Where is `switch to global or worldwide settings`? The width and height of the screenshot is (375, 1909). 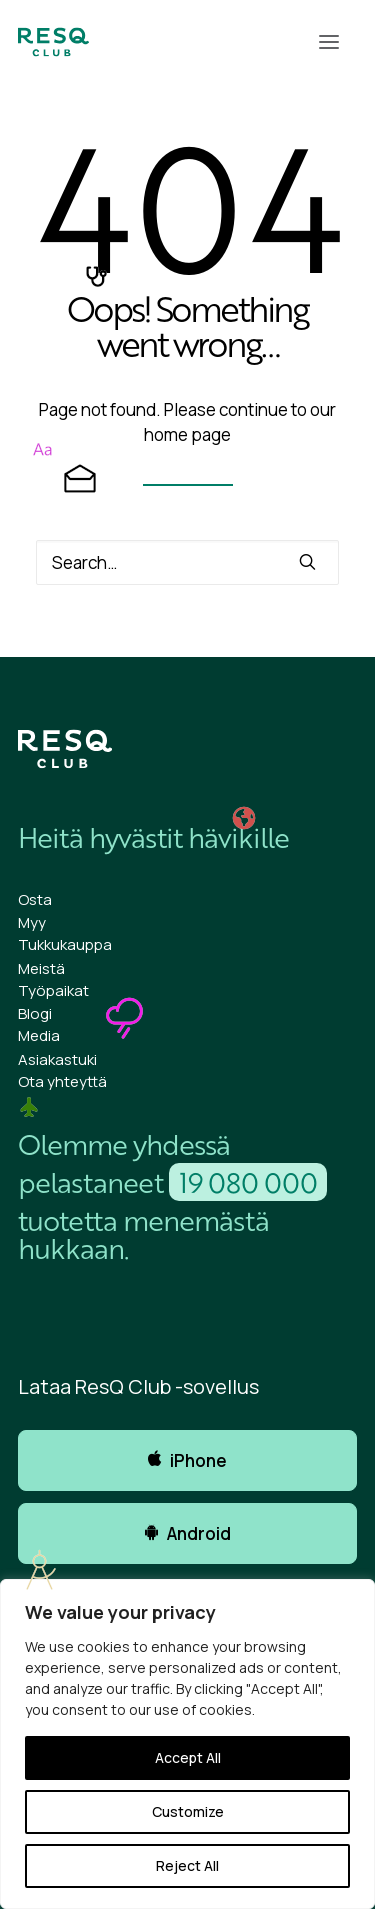 switch to global or worldwide settings is located at coordinates (244, 818).